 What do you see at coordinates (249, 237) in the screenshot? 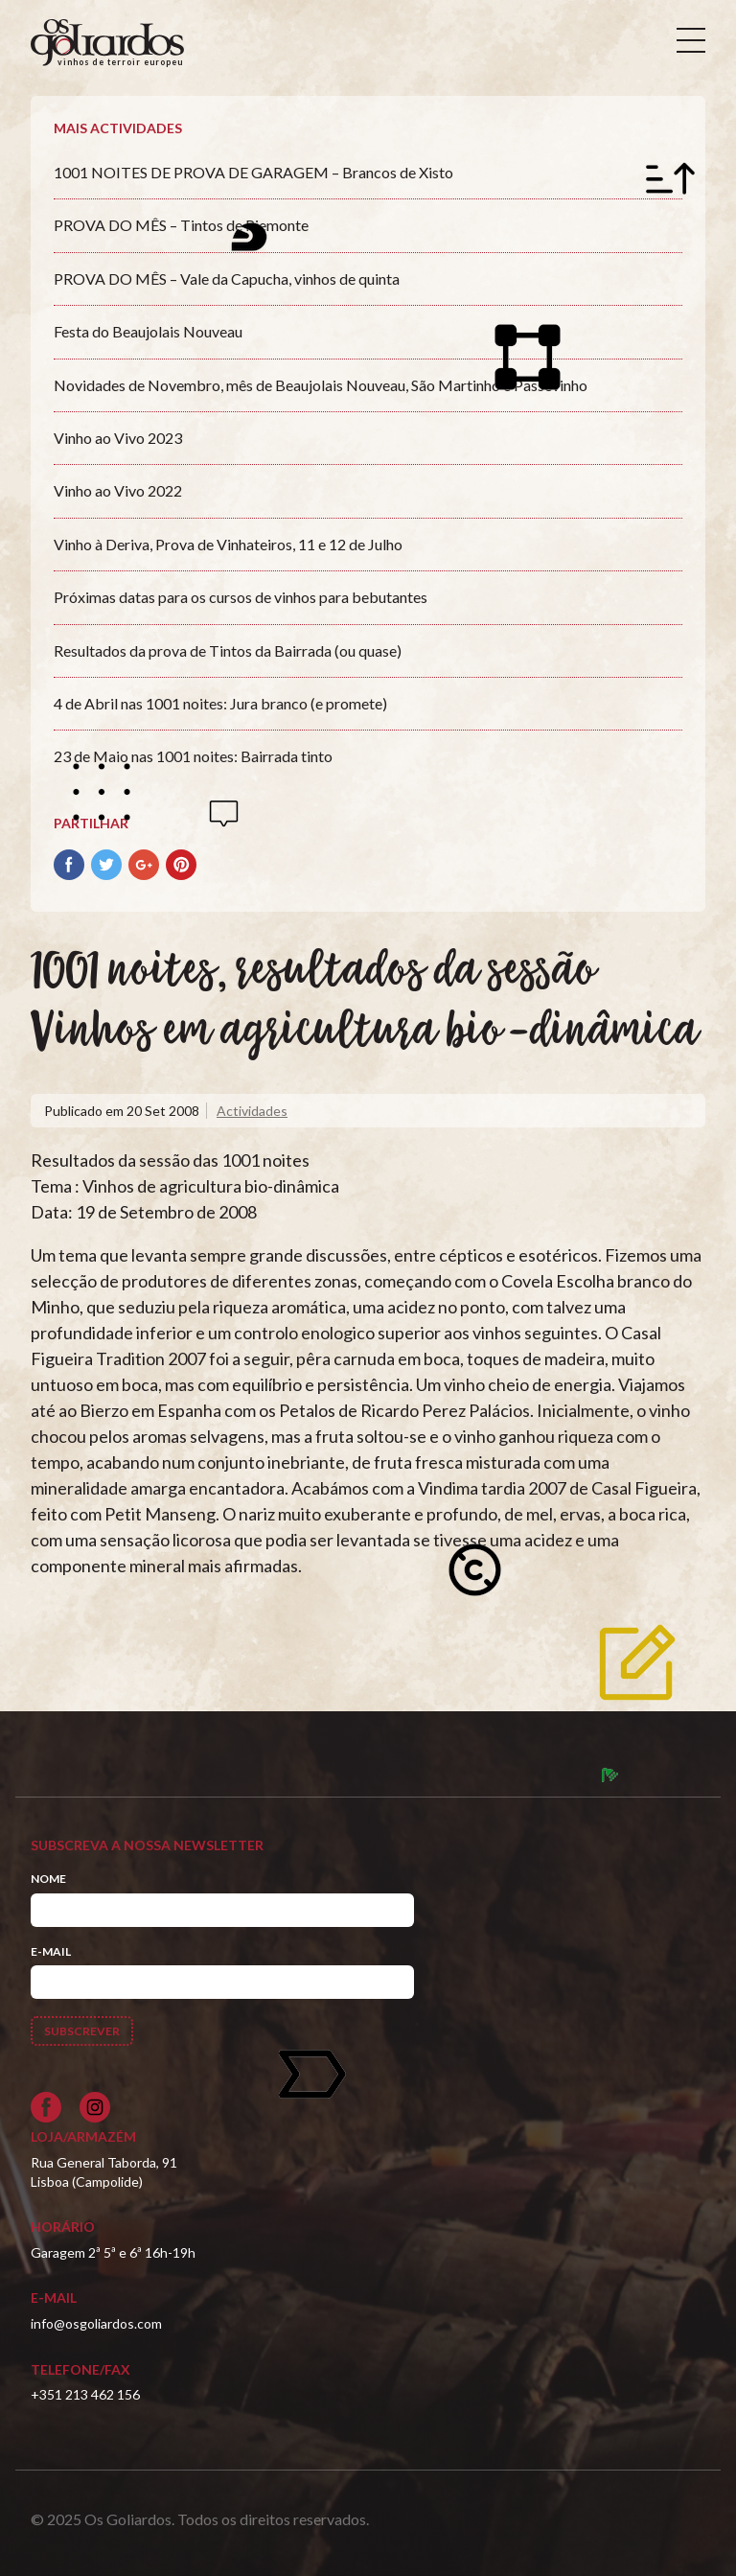
I see `access motorsports or racing content` at bounding box center [249, 237].